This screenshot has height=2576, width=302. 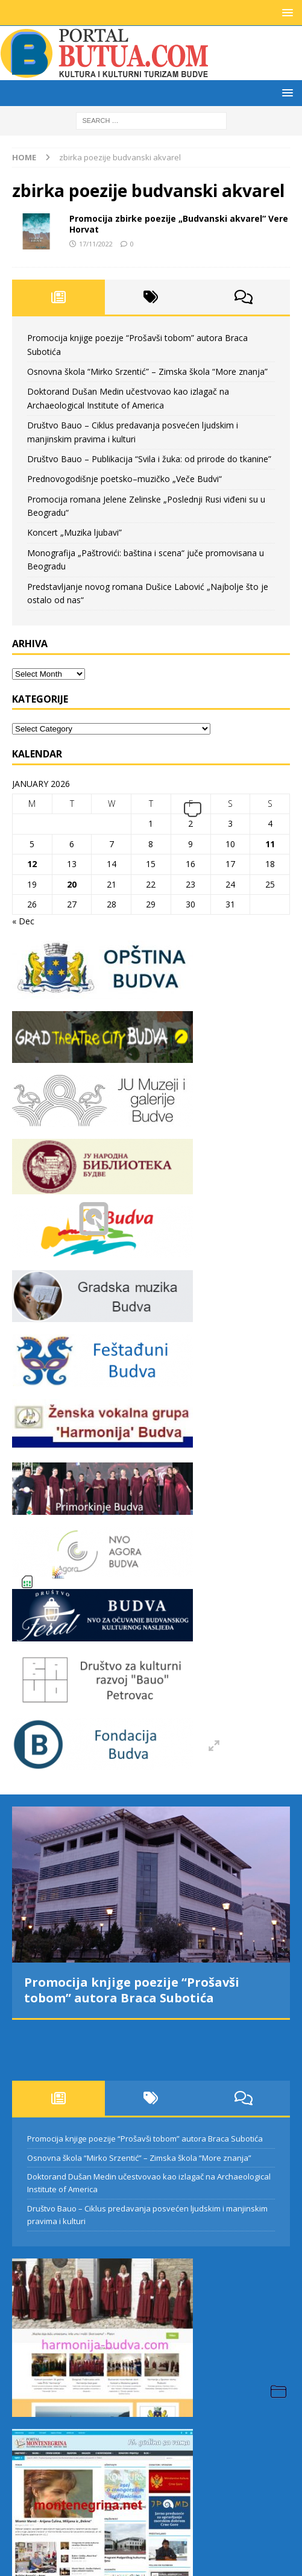 What do you see at coordinates (192, 809) in the screenshot?
I see `access network or system preferences` at bounding box center [192, 809].